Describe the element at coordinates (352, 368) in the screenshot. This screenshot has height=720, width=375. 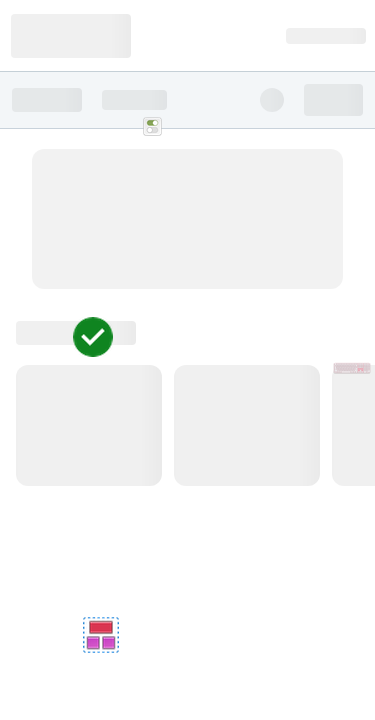
I see `connect a bluetooth keyboard` at that location.